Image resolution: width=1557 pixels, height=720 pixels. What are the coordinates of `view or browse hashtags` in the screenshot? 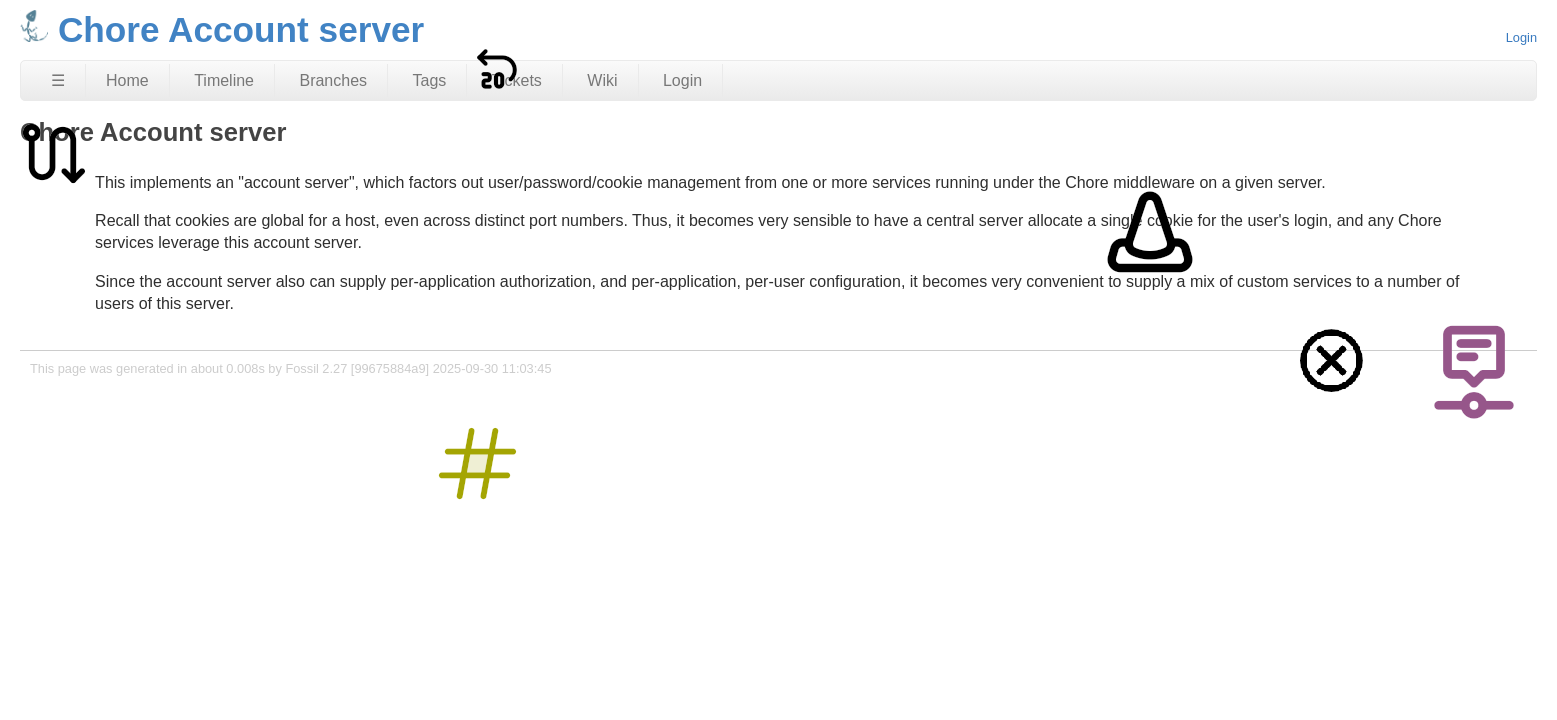 It's located at (477, 463).